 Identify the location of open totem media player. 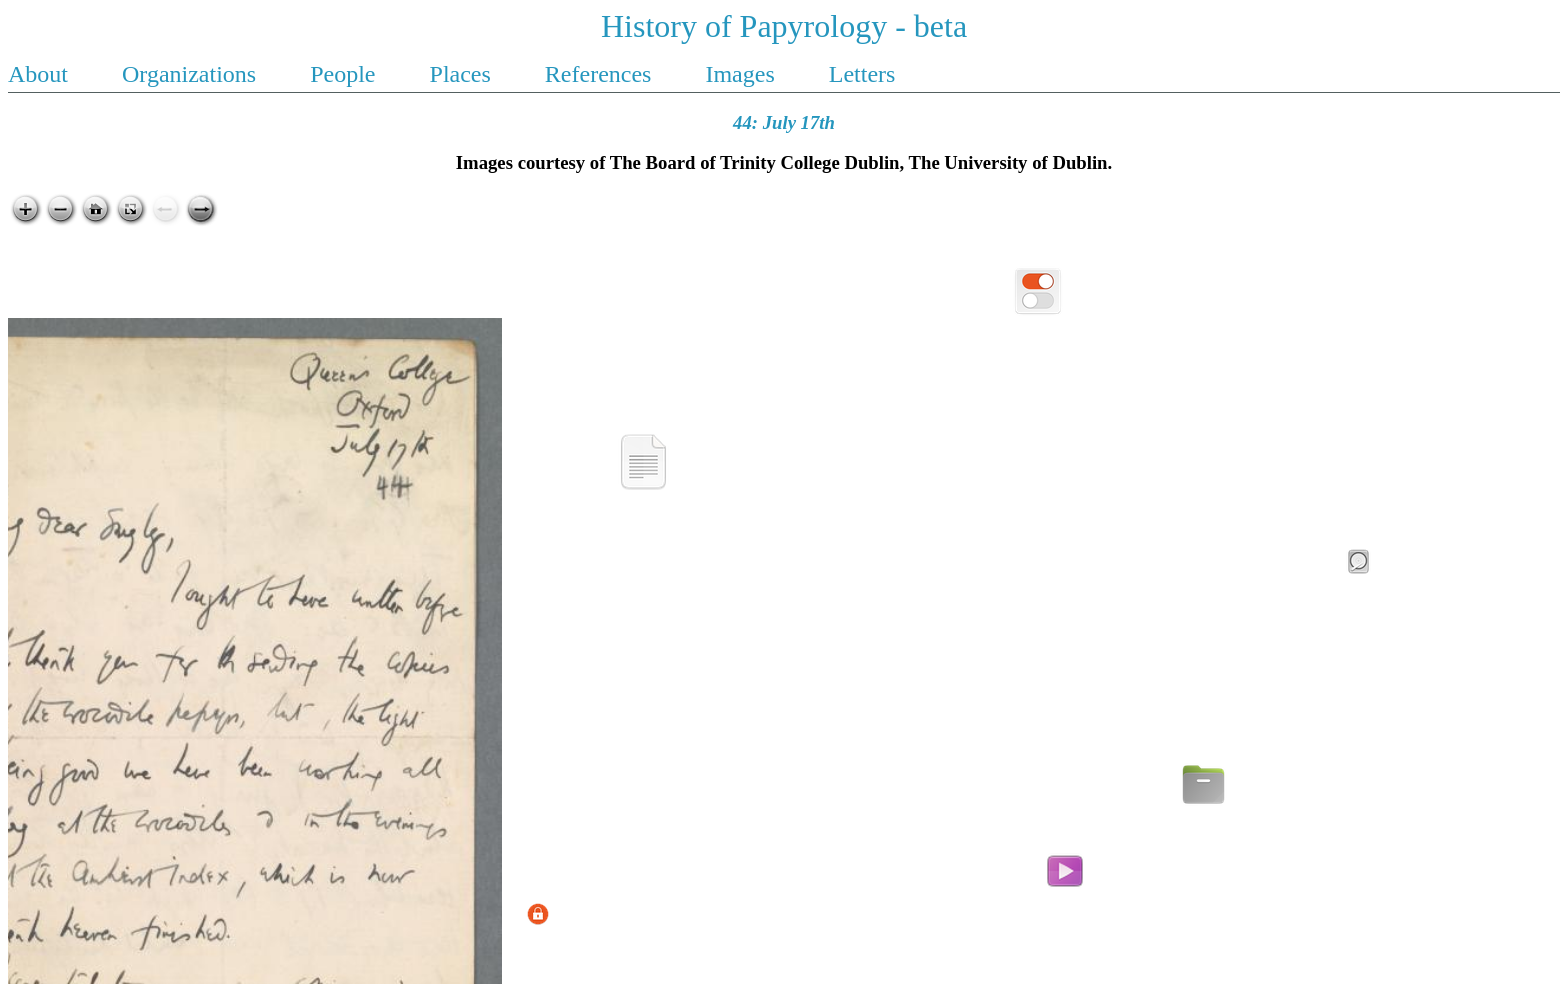
(1065, 871).